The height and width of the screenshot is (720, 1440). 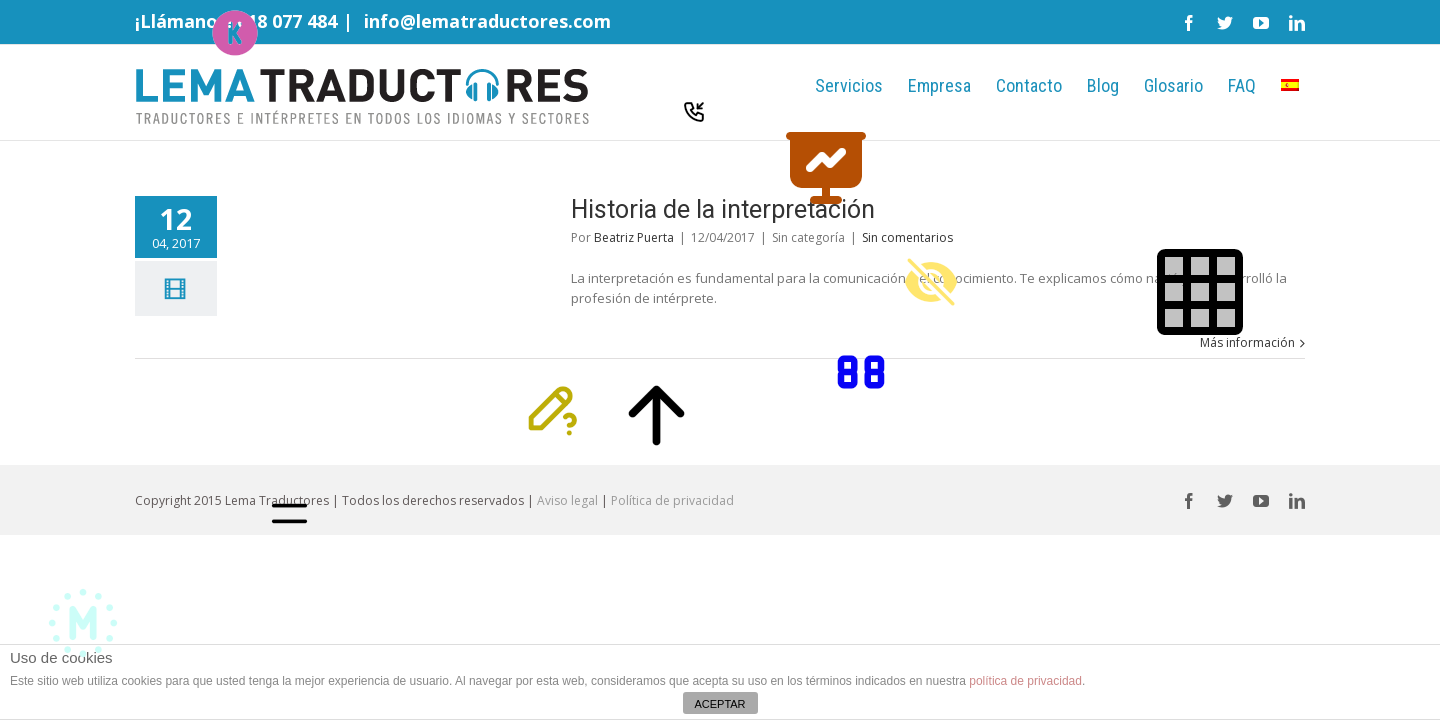 I want to click on toggle grid view layout, so click(x=1200, y=292).